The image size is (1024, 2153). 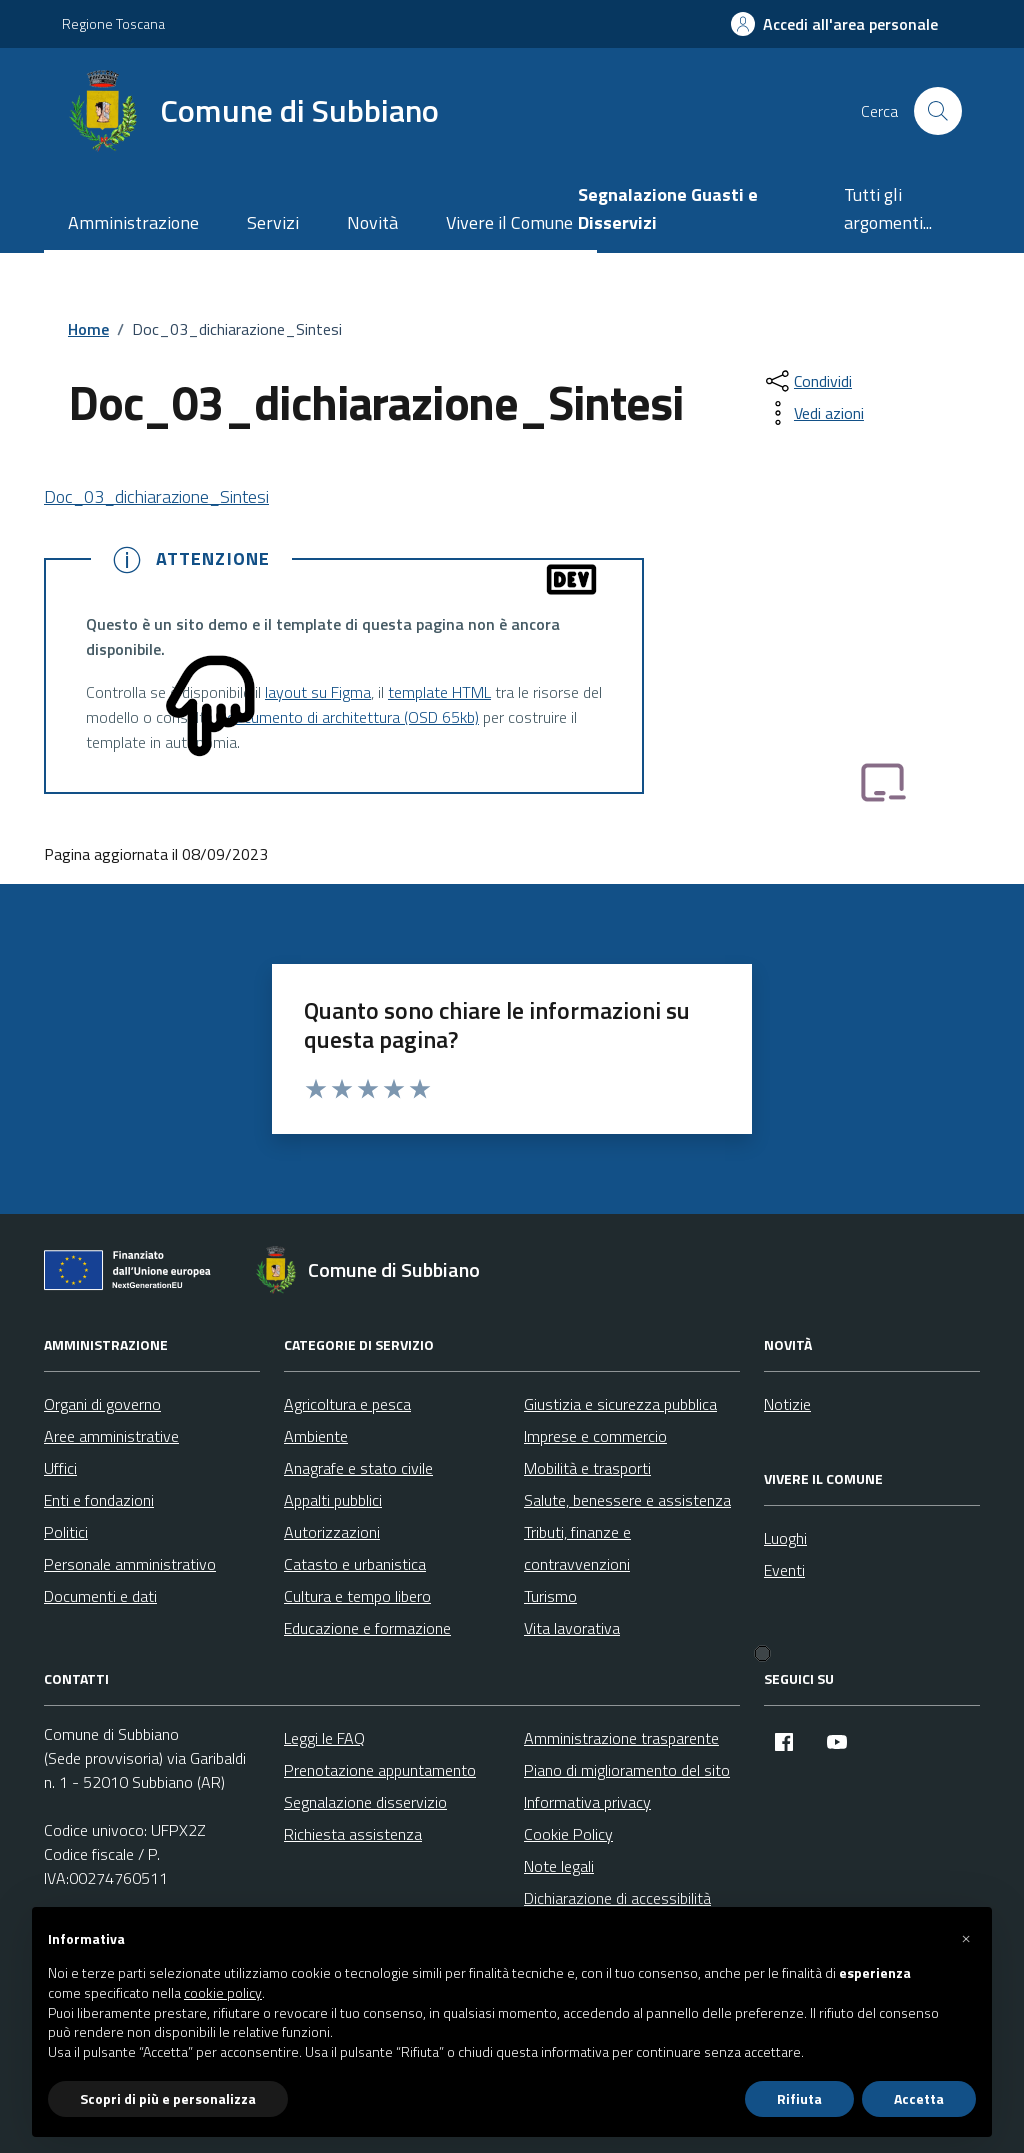 I want to click on stop or halt action indicator, so click(x=762, y=1653).